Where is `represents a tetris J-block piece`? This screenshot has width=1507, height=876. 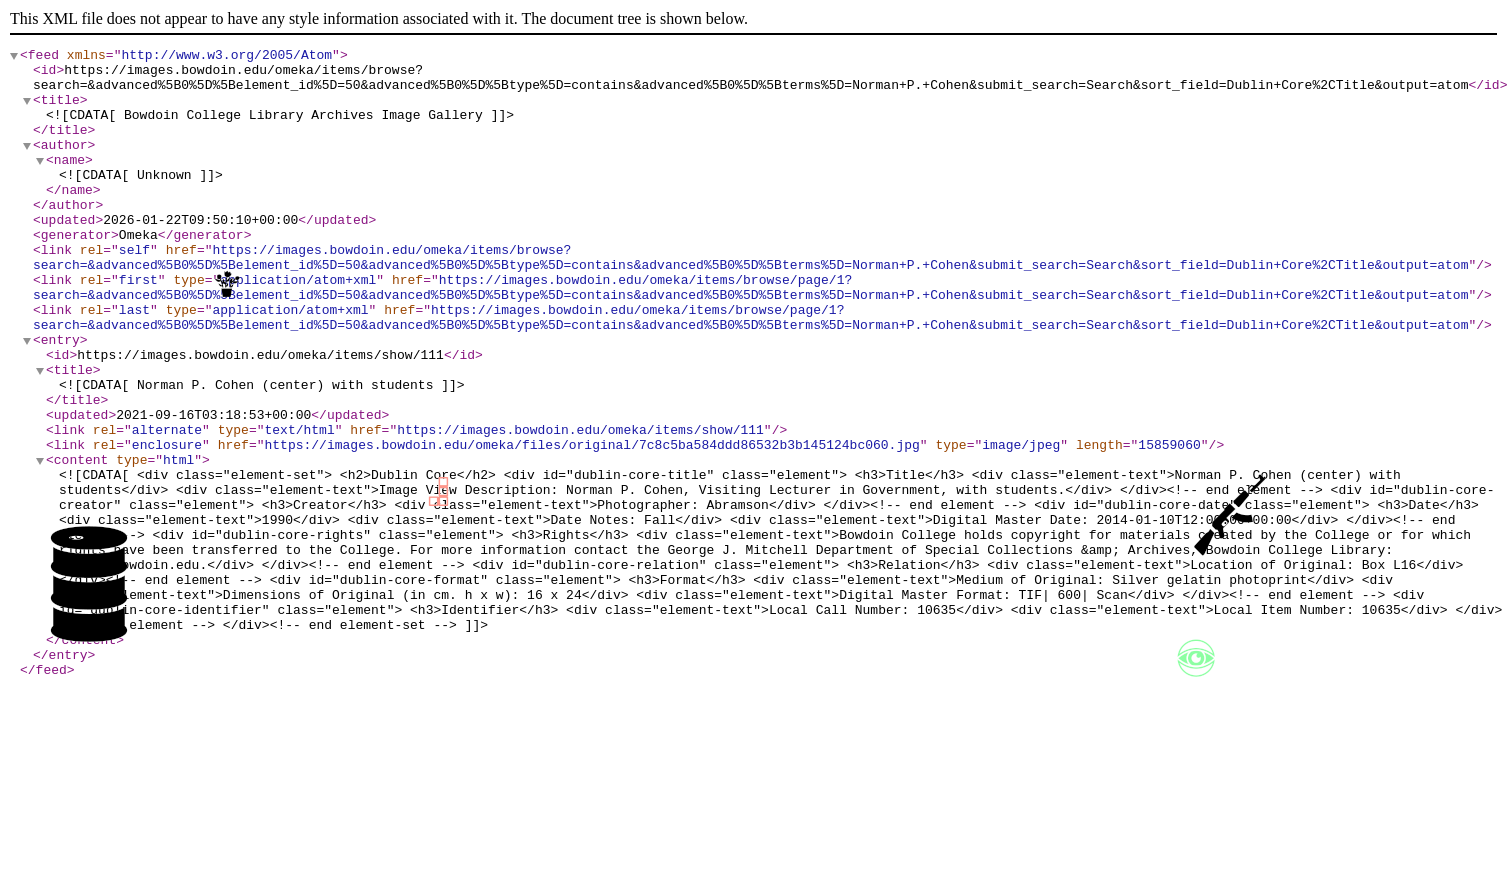 represents a tetris J-block piece is located at coordinates (438, 491).